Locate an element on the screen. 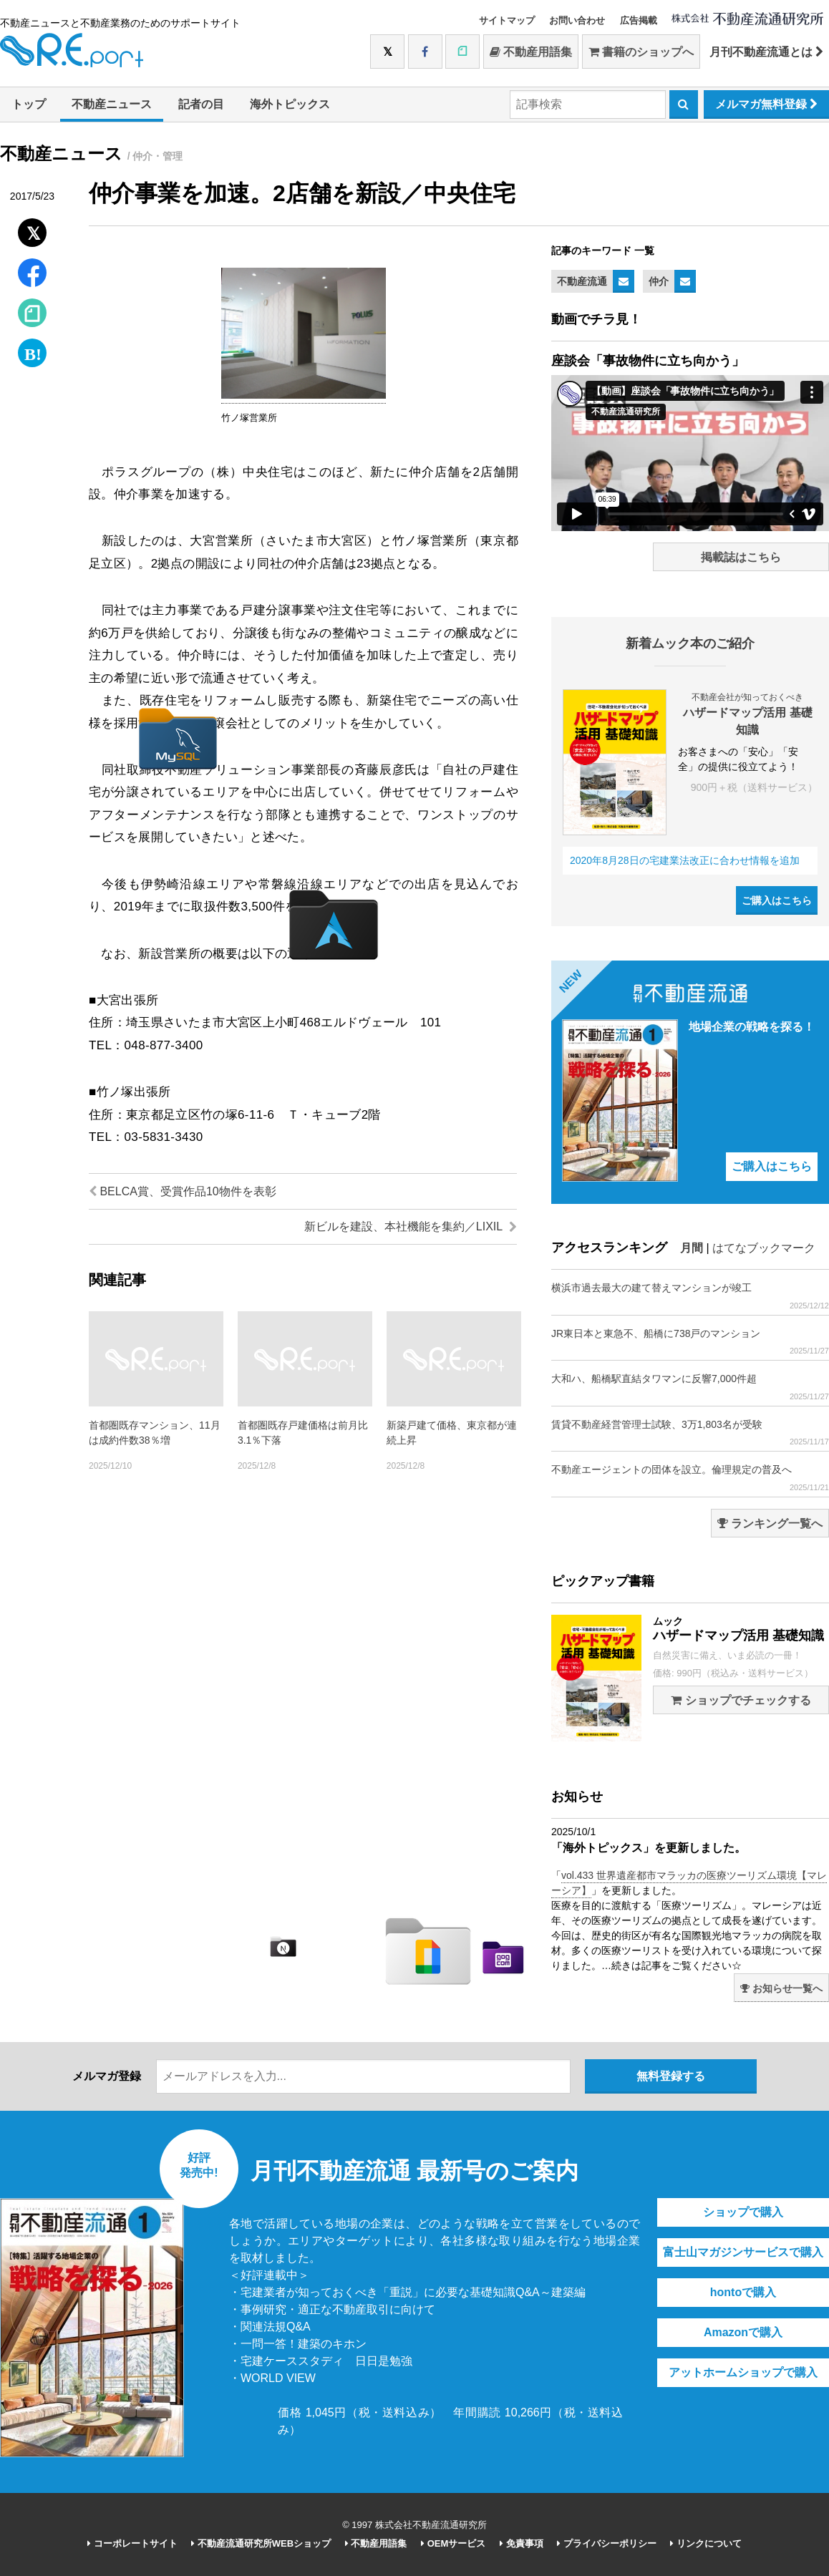 This screenshot has width=829, height=2576. folder containing arch linux files or configurations is located at coordinates (333, 927).